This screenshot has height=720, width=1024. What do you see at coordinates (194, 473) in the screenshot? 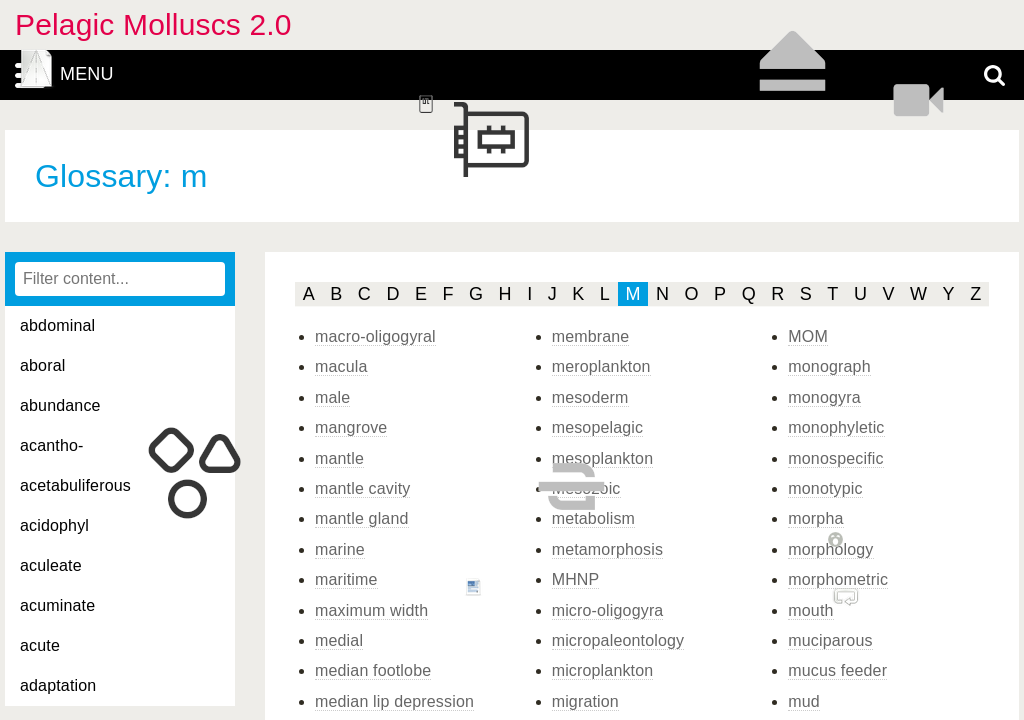
I see `access symbols and special characters` at bounding box center [194, 473].